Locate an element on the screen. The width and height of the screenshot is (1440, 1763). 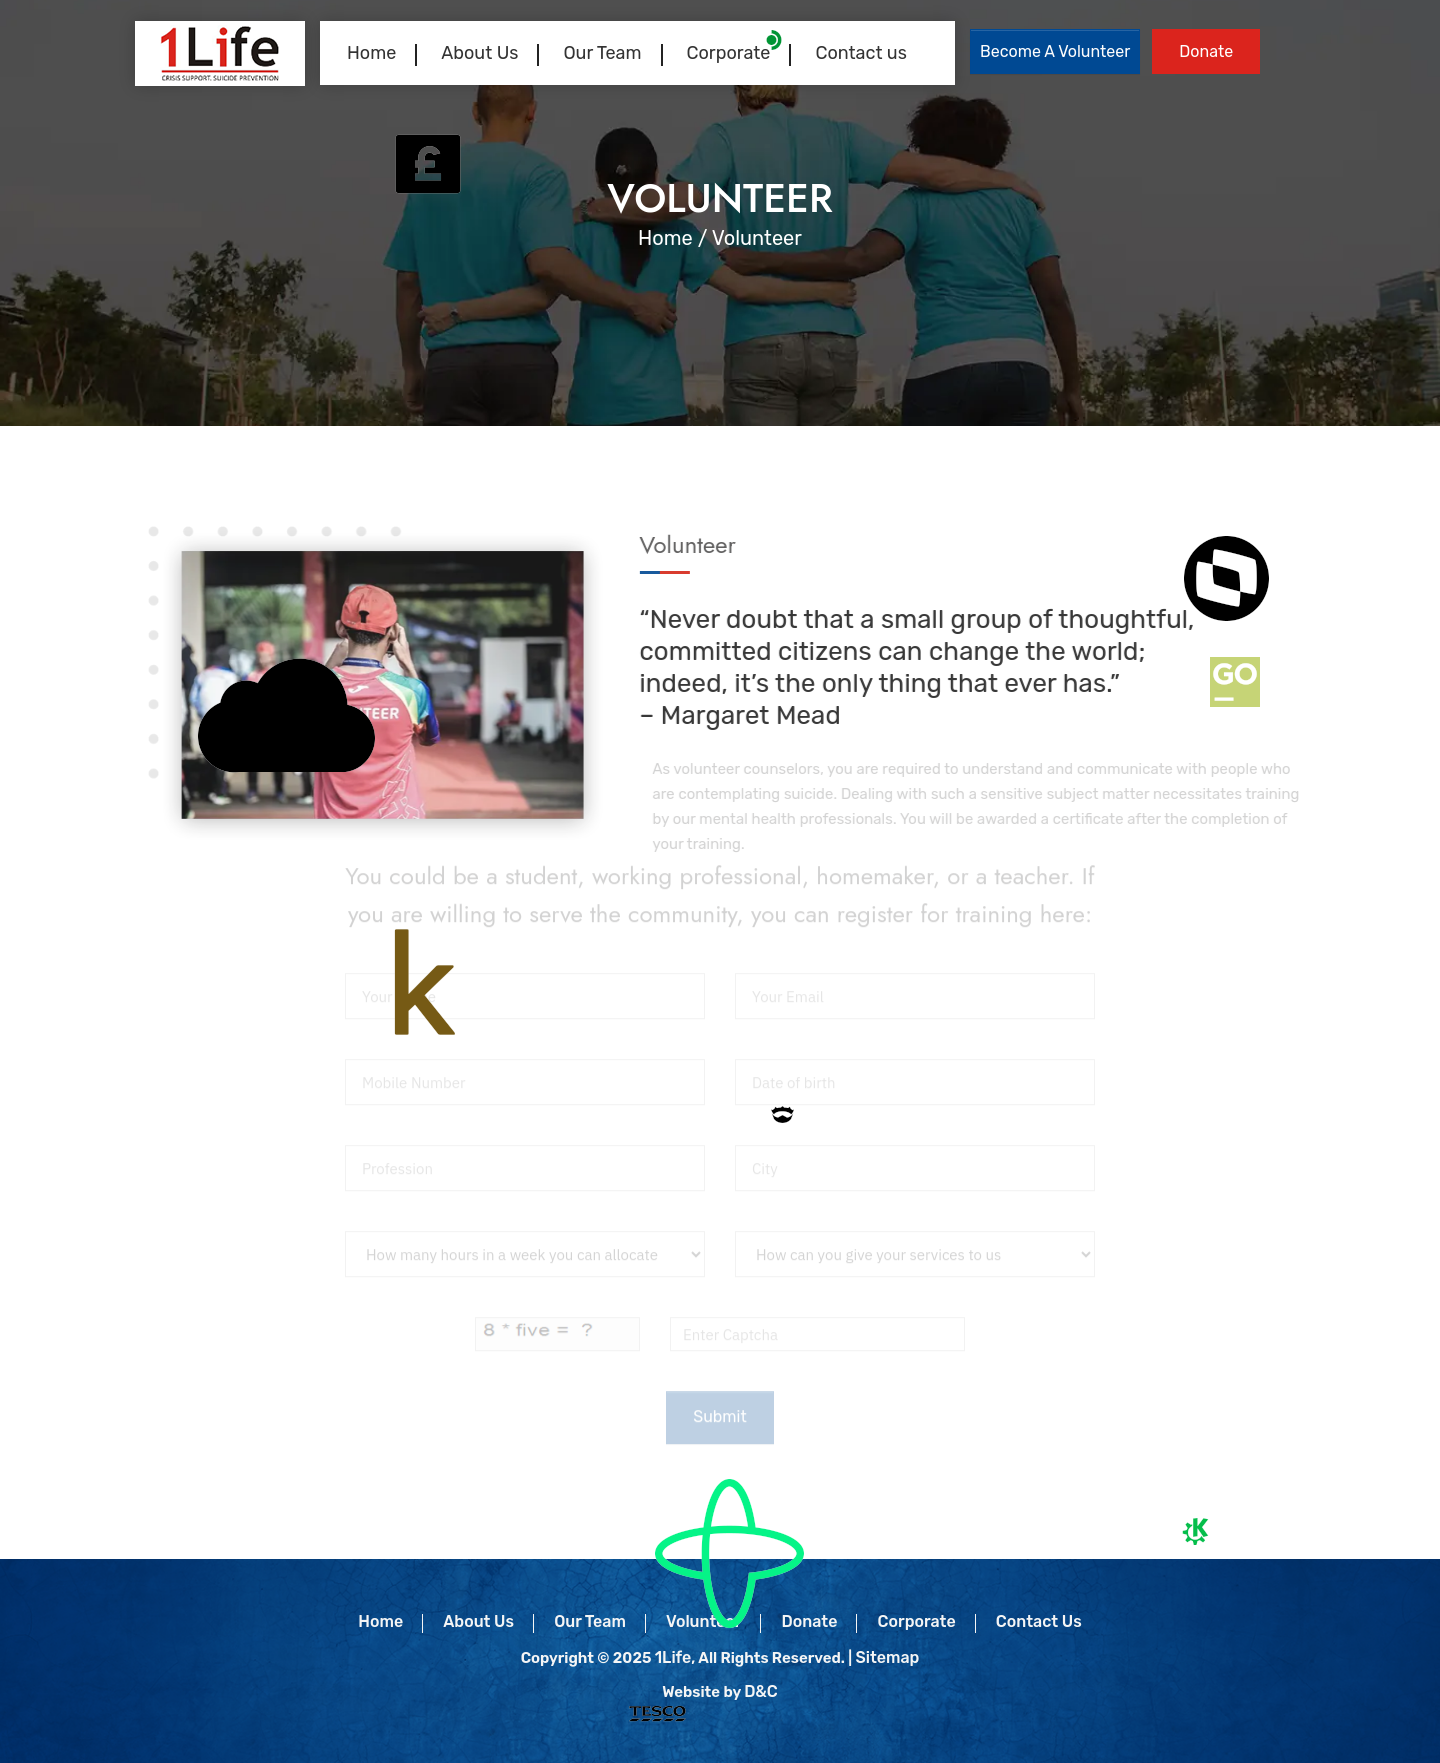
access British pound currency settings is located at coordinates (428, 164).